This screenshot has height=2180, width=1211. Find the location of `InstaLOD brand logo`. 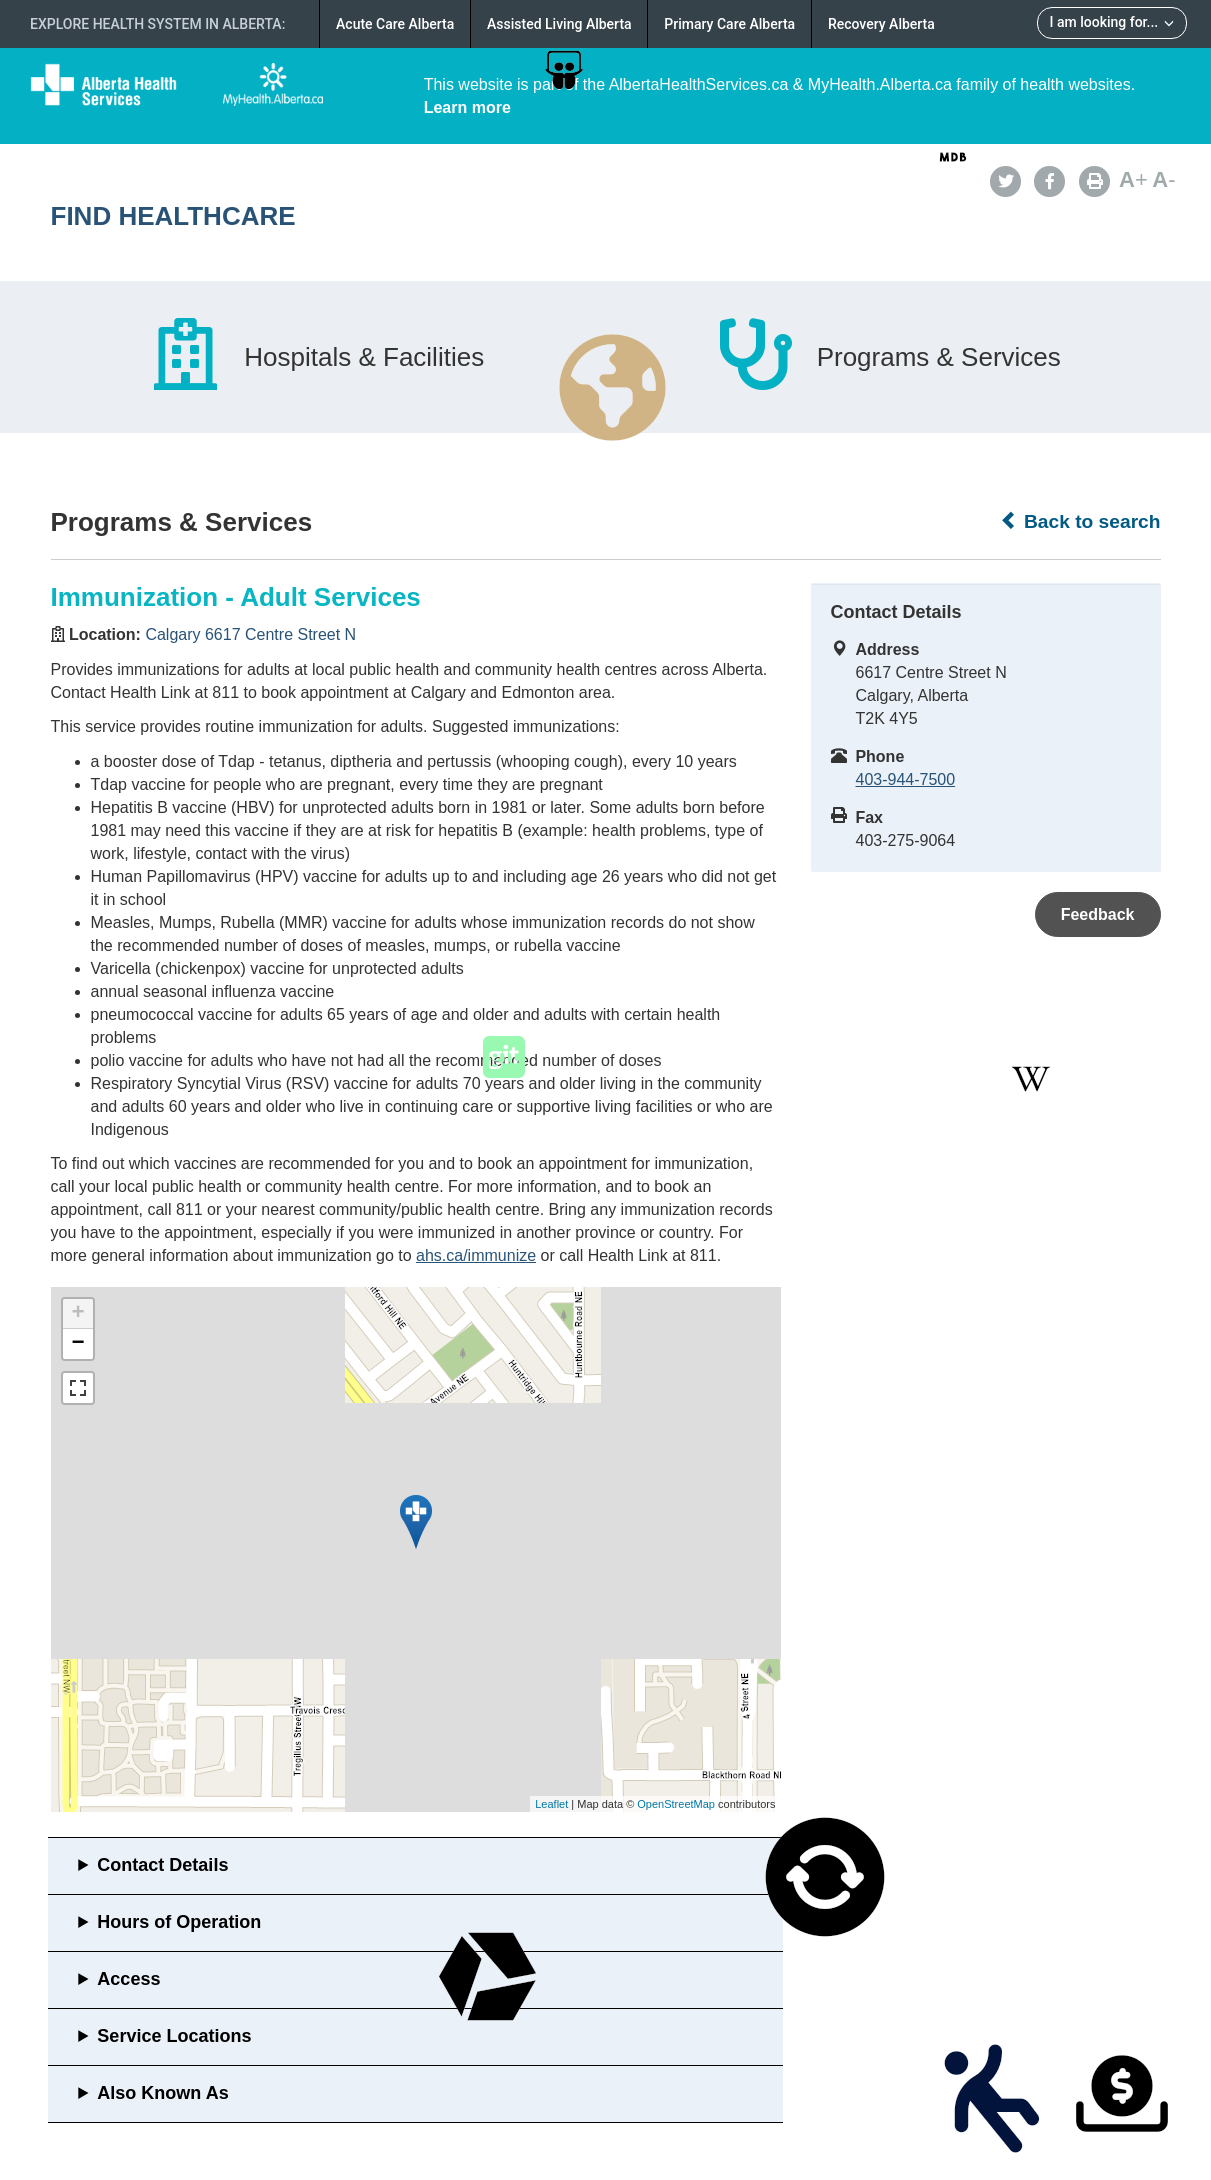

InstaLOD brand logo is located at coordinates (487, 1976).